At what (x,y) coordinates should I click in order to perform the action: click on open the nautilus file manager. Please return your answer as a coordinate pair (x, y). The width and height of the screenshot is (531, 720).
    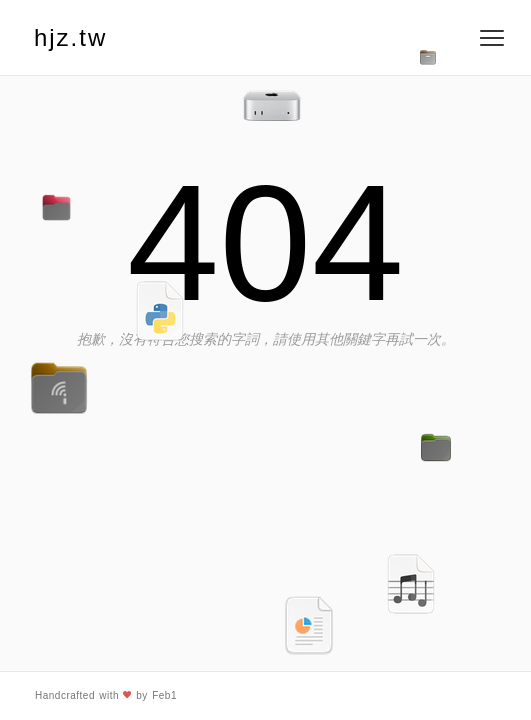
    Looking at the image, I should click on (428, 57).